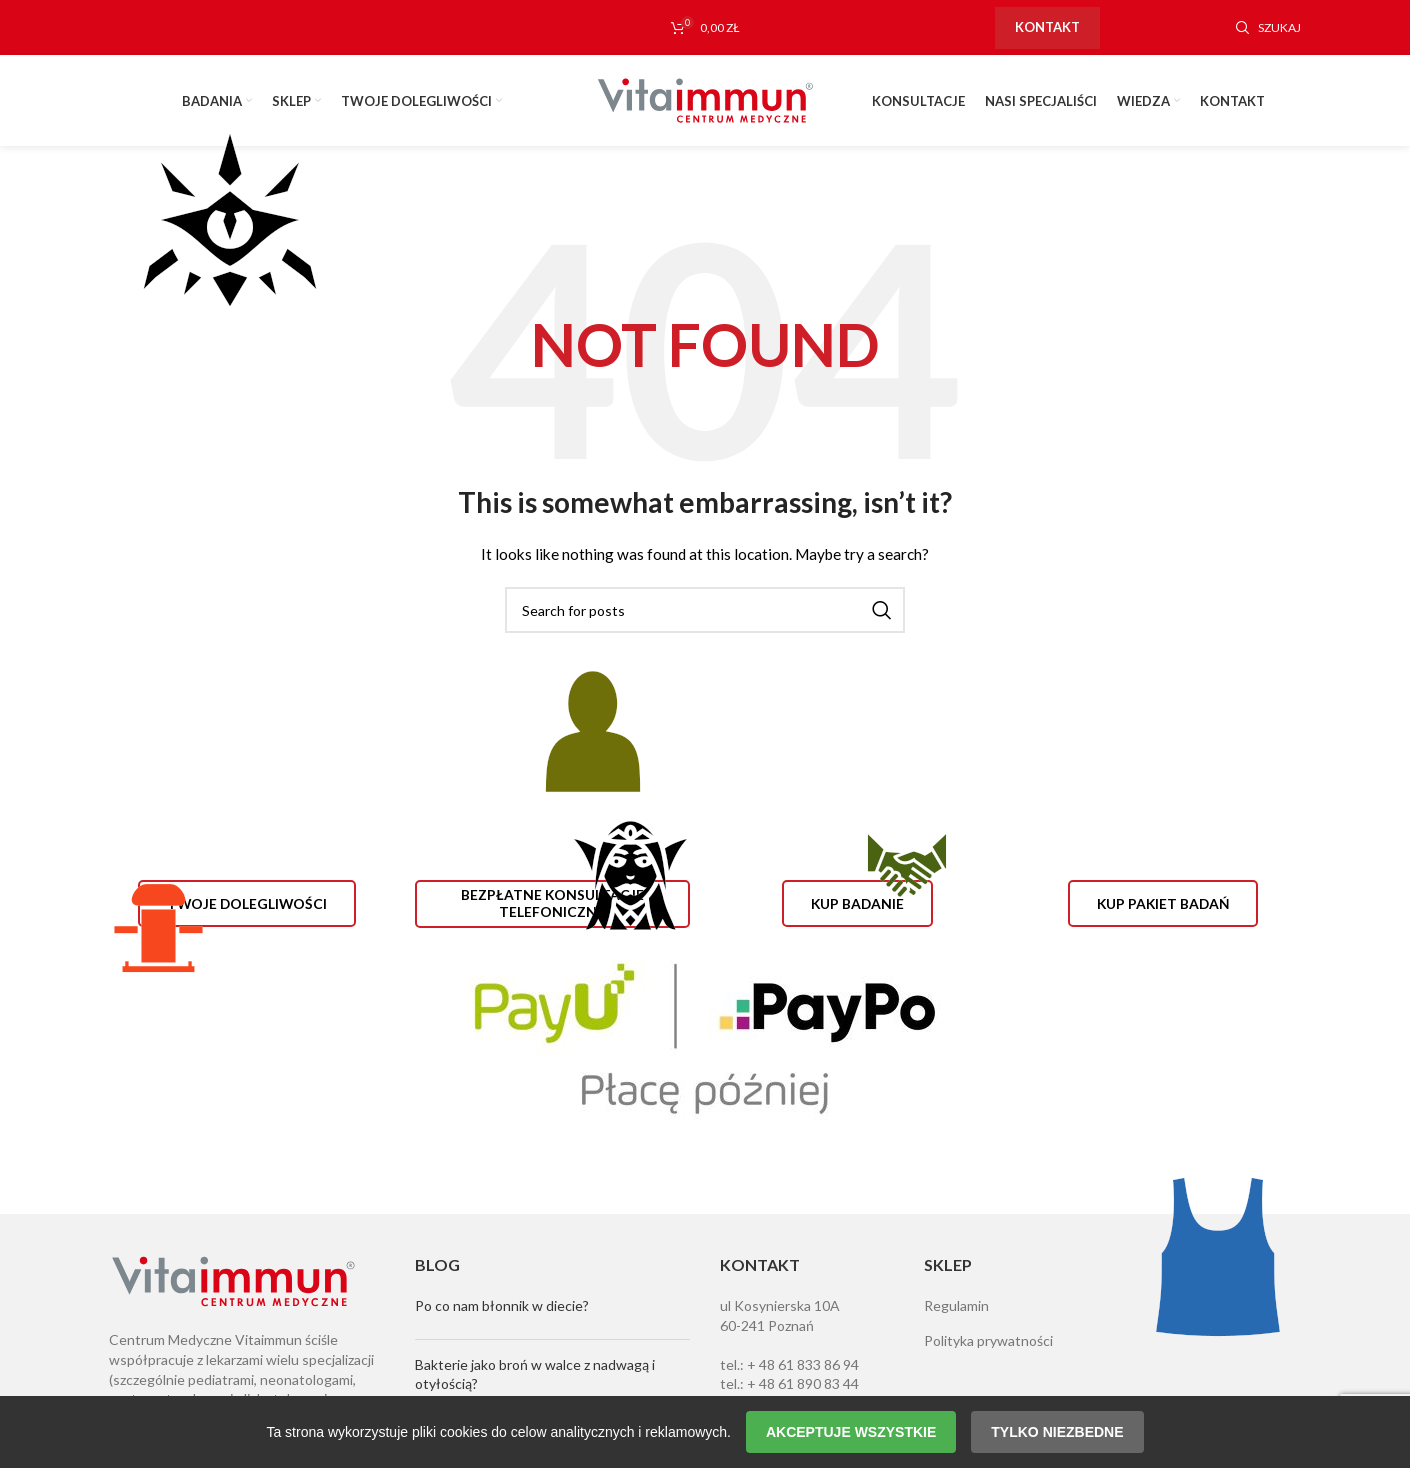 The width and height of the screenshot is (1410, 1468). What do you see at coordinates (1218, 1257) in the screenshot?
I see `browse sleeveless tops in clothing store` at bounding box center [1218, 1257].